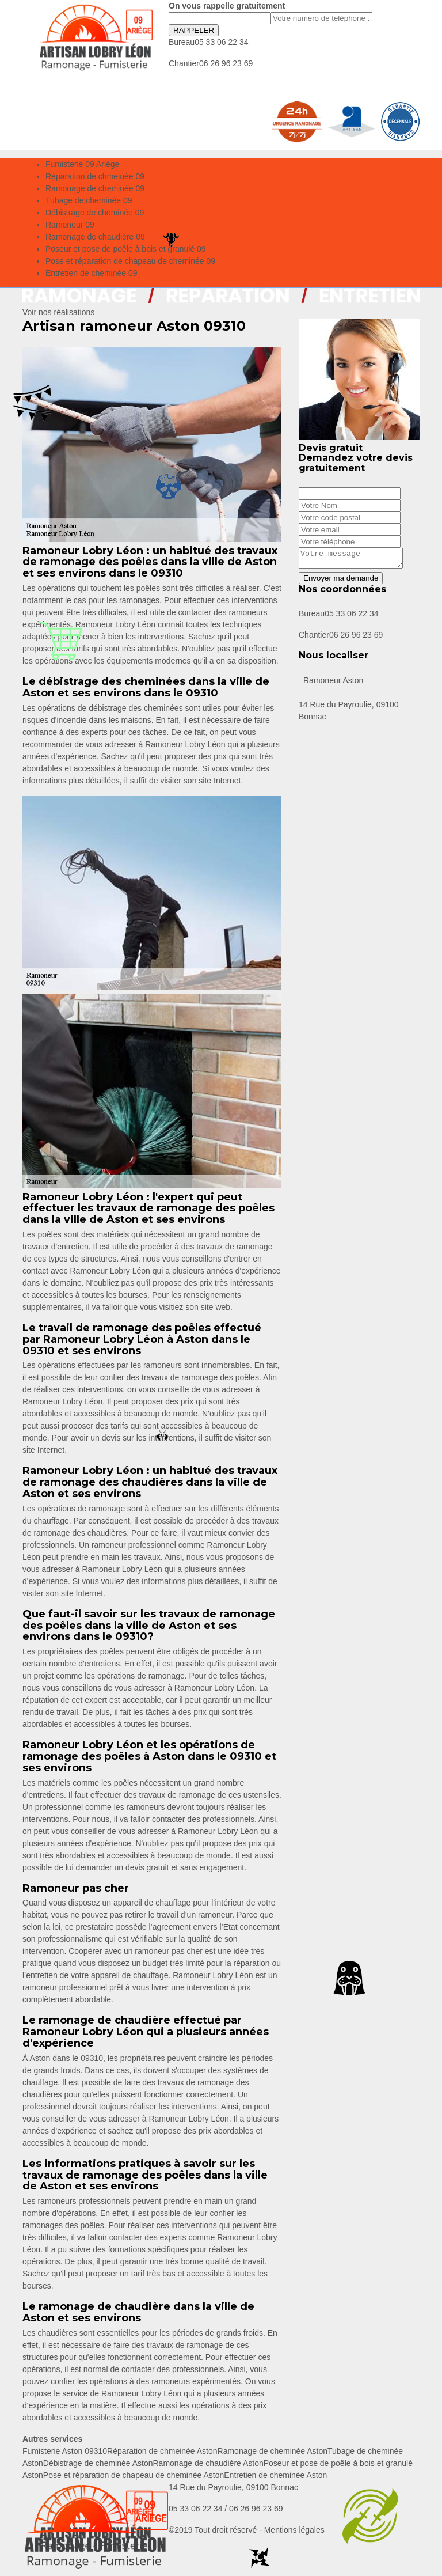 Image resolution: width=442 pixels, height=2576 pixels. I want to click on walrus character or avatar icon, so click(349, 1978).